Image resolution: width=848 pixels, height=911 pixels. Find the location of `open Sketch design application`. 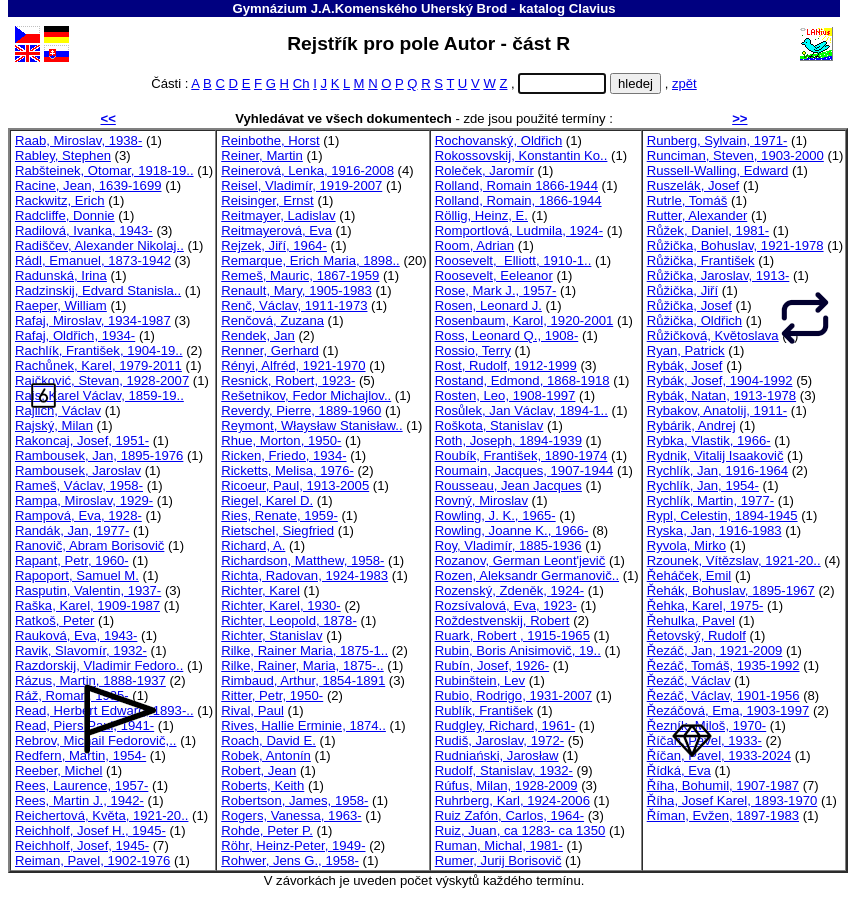

open Sketch design application is located at coordinates (692, 740).